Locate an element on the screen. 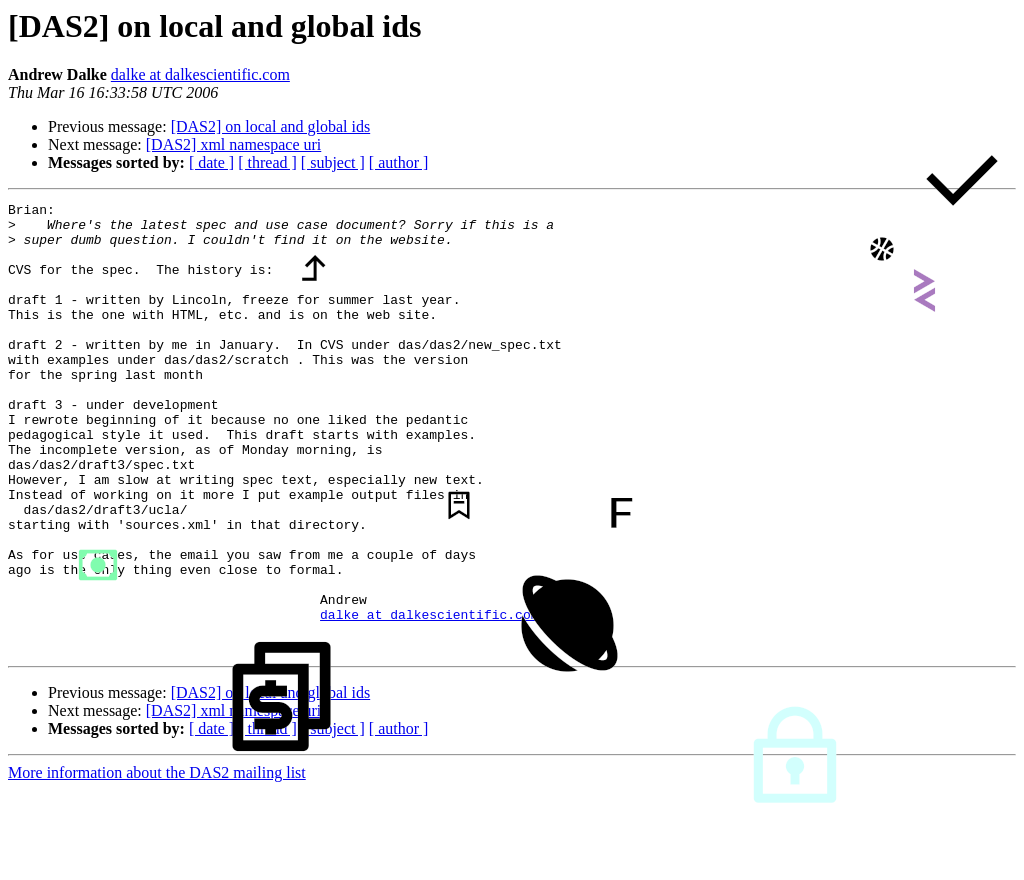 This screenshot has width=1024, height=880. playcanvas game engine logo is located at coordinates (924, 290).